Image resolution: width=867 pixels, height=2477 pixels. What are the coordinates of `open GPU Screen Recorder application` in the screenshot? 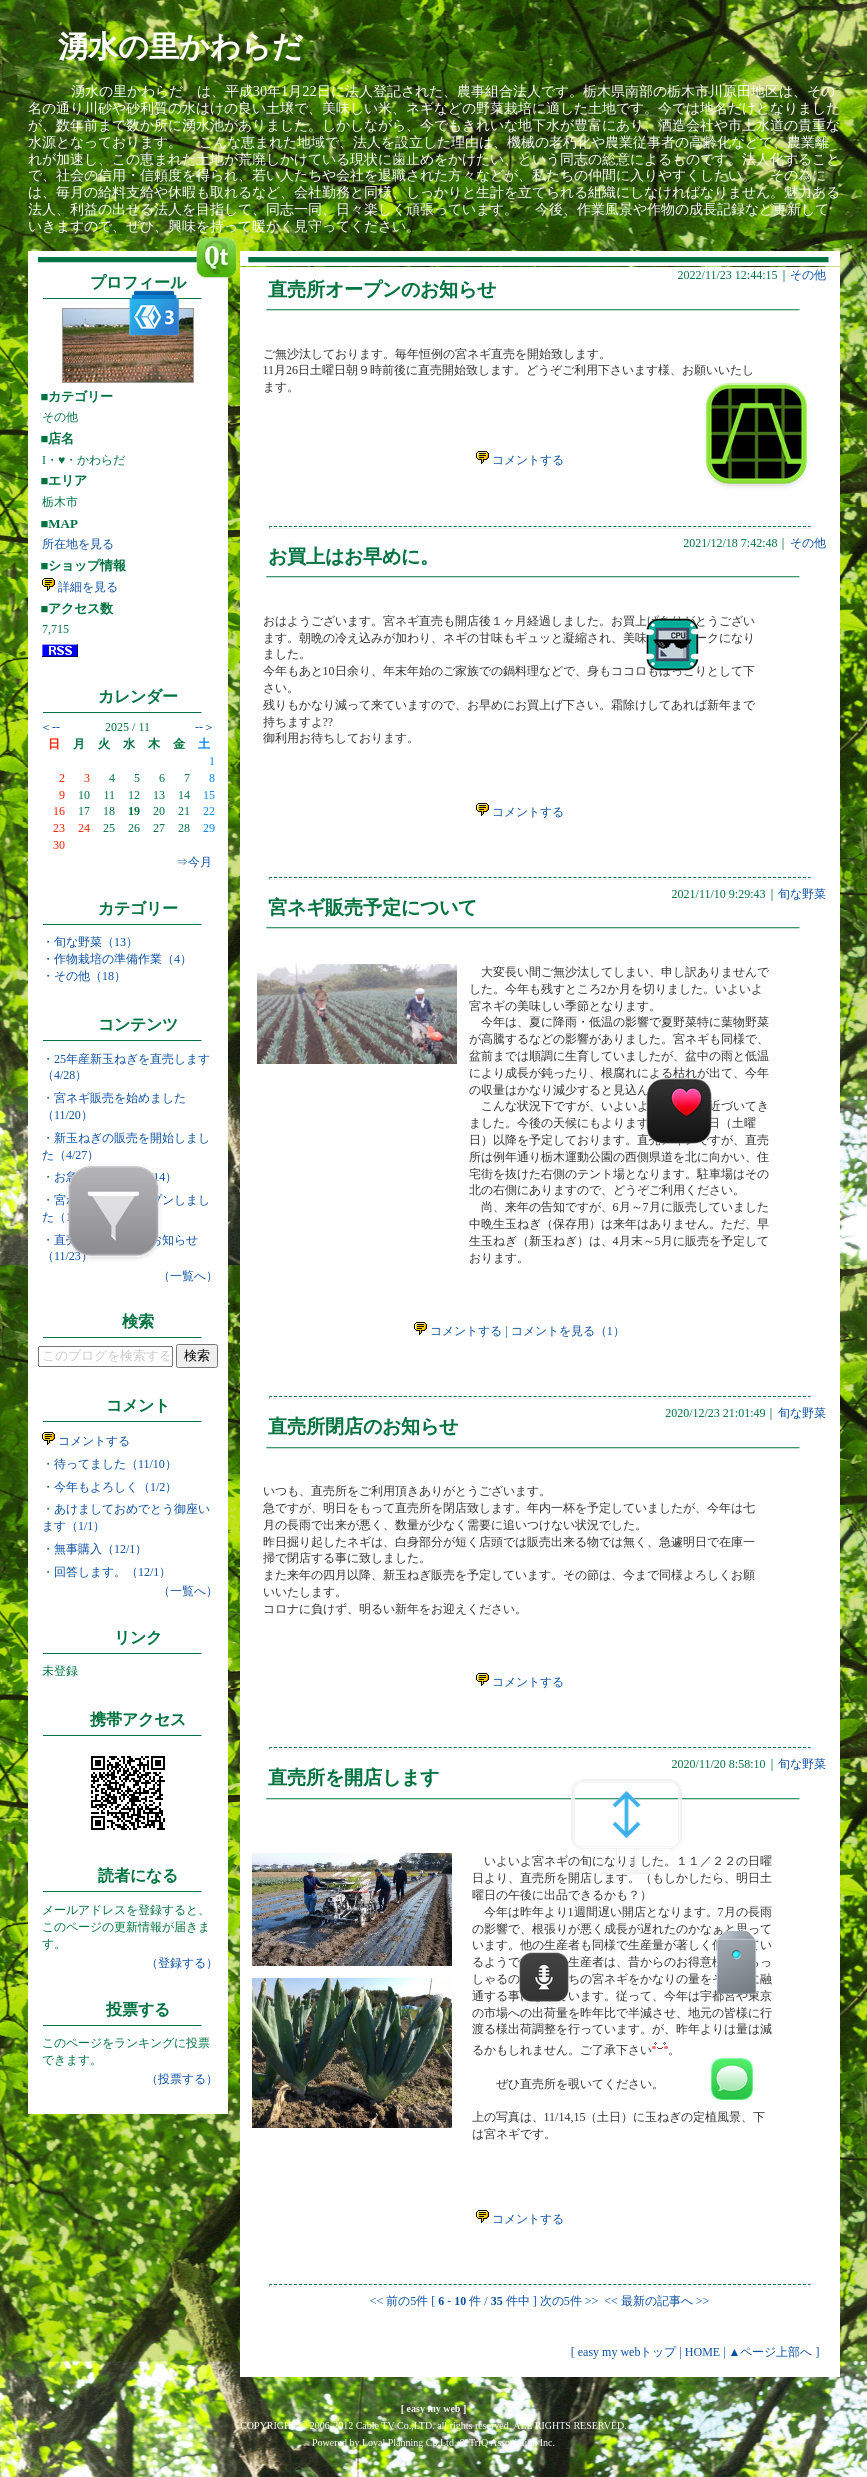 It's located at (672, 644).